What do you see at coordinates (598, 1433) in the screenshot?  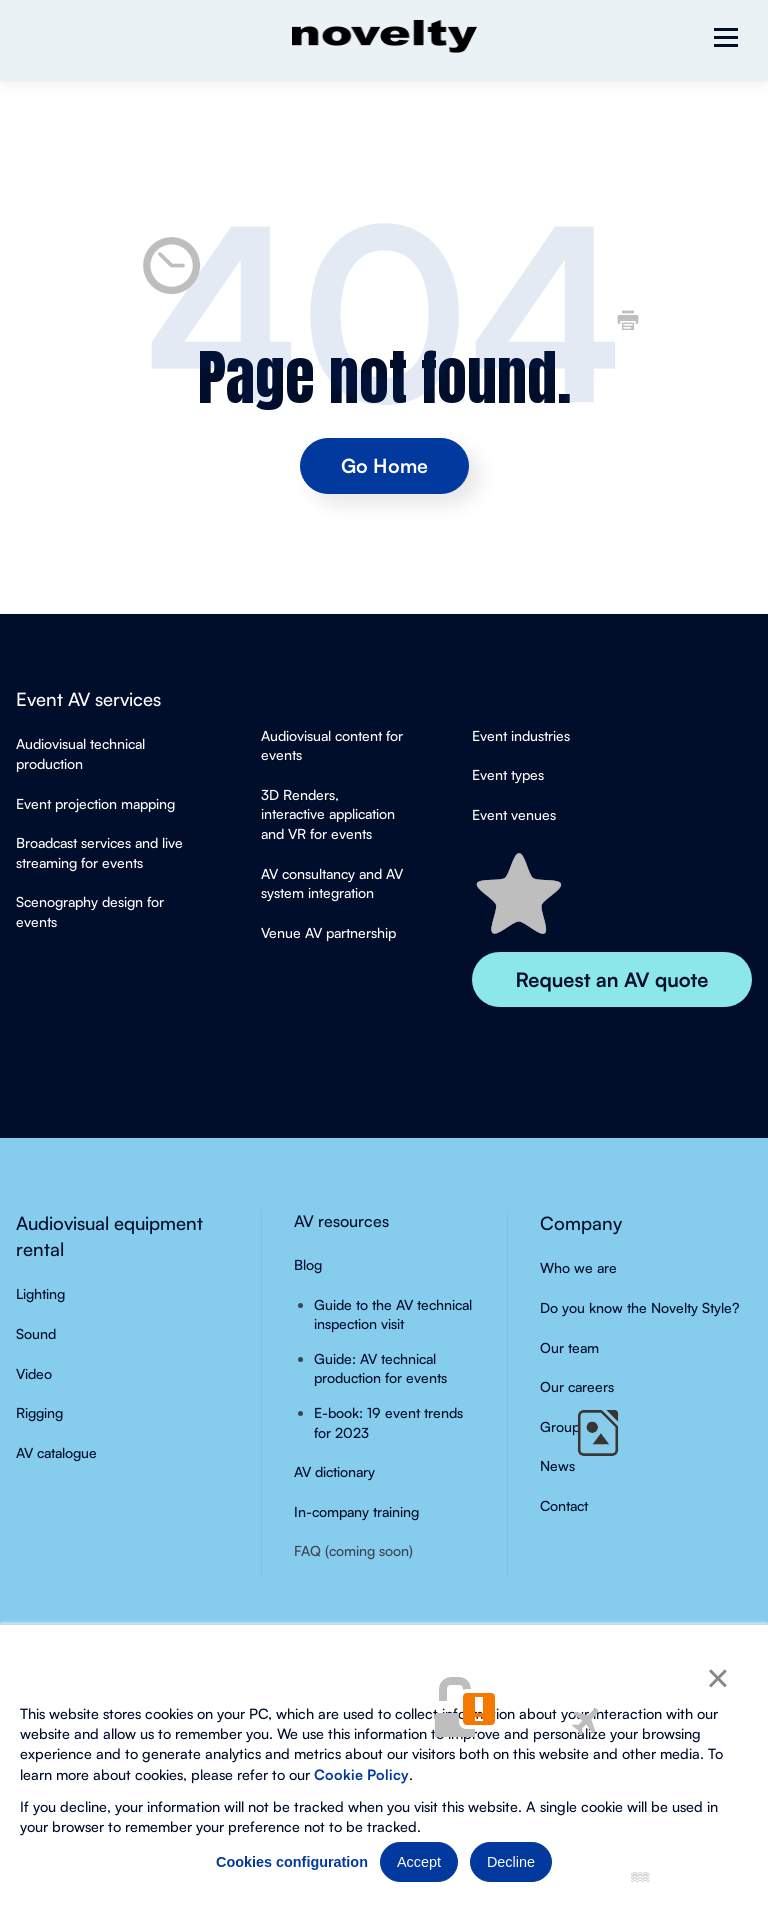 I see `open libreoffice draw application` at bounding box center [598, 1433].